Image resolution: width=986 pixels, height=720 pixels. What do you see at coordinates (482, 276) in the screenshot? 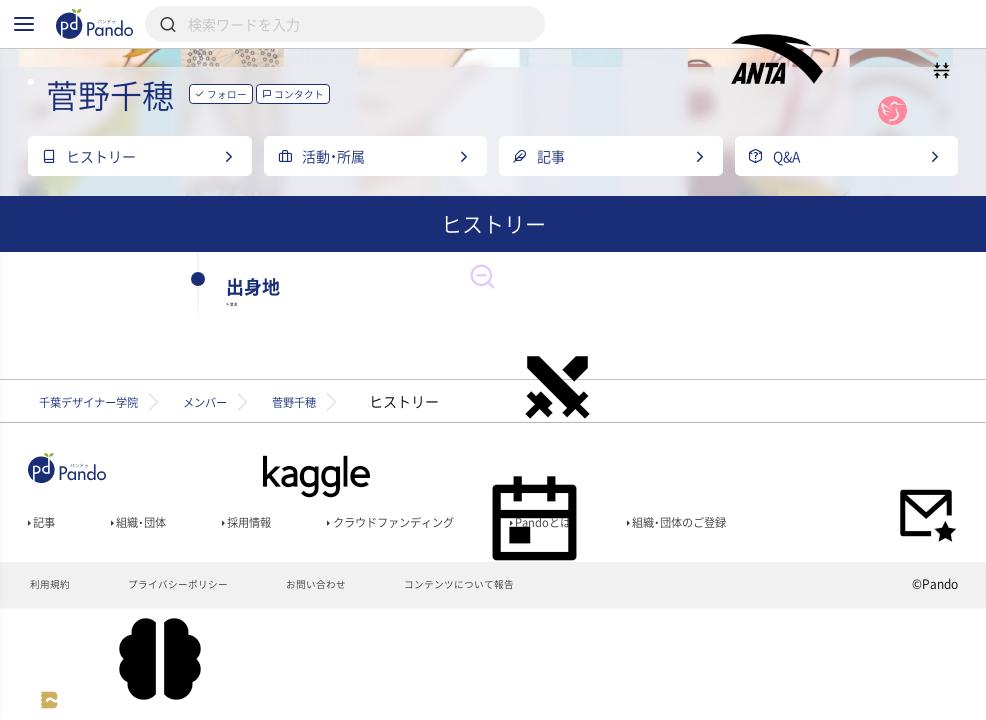
I see `zoom out to see more content` at bounding box center [482, 276].